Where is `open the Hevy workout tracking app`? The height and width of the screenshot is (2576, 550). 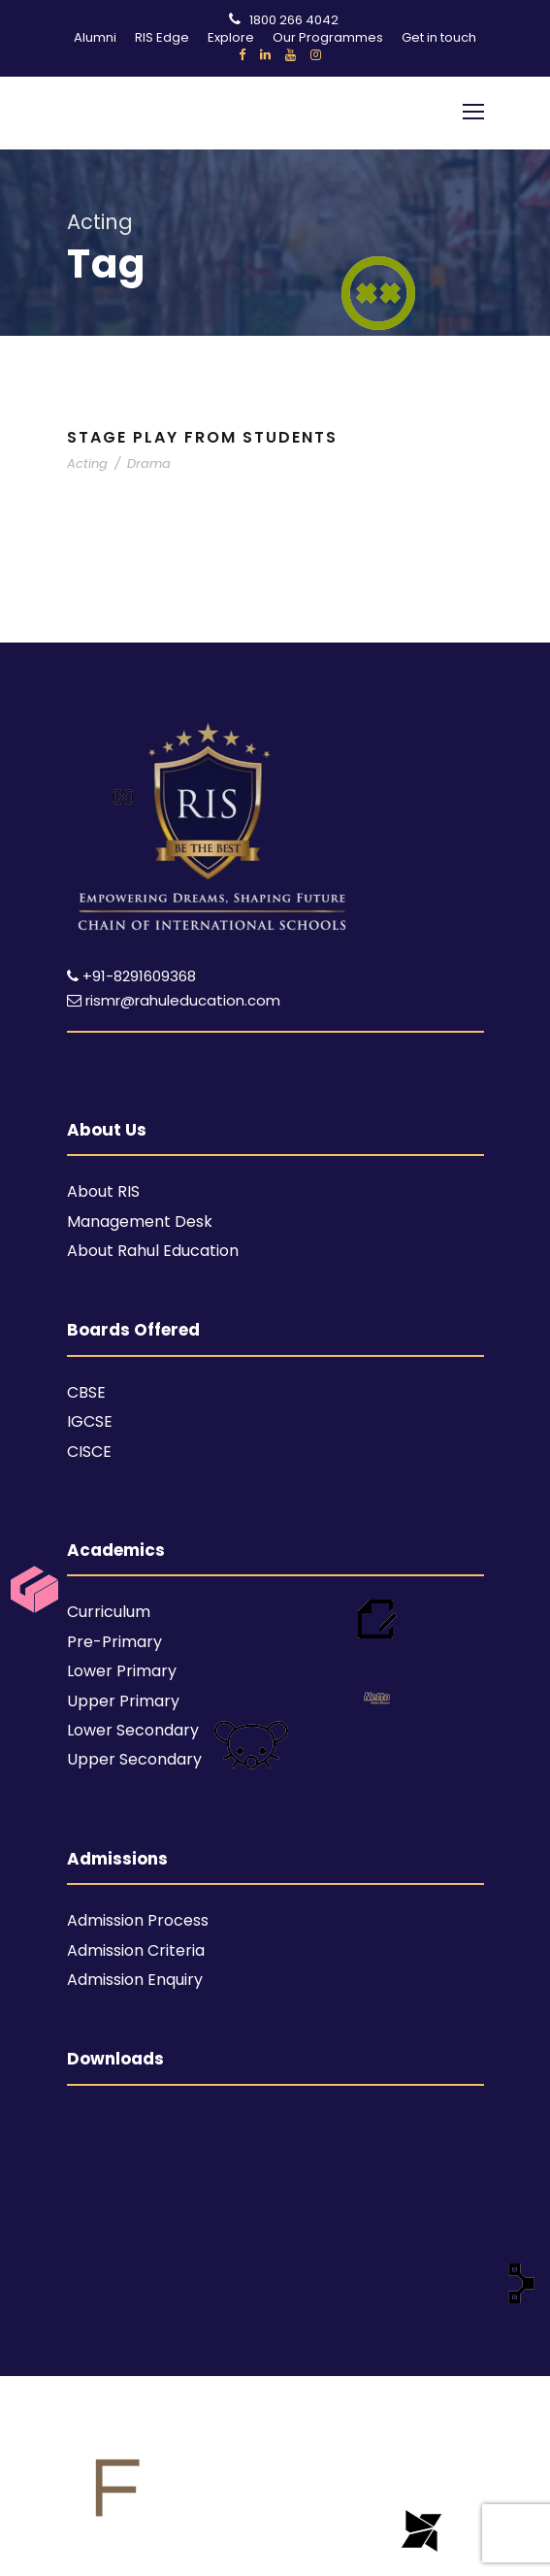
open the Hevy workout tracking app is located at coordinates (123, 797).